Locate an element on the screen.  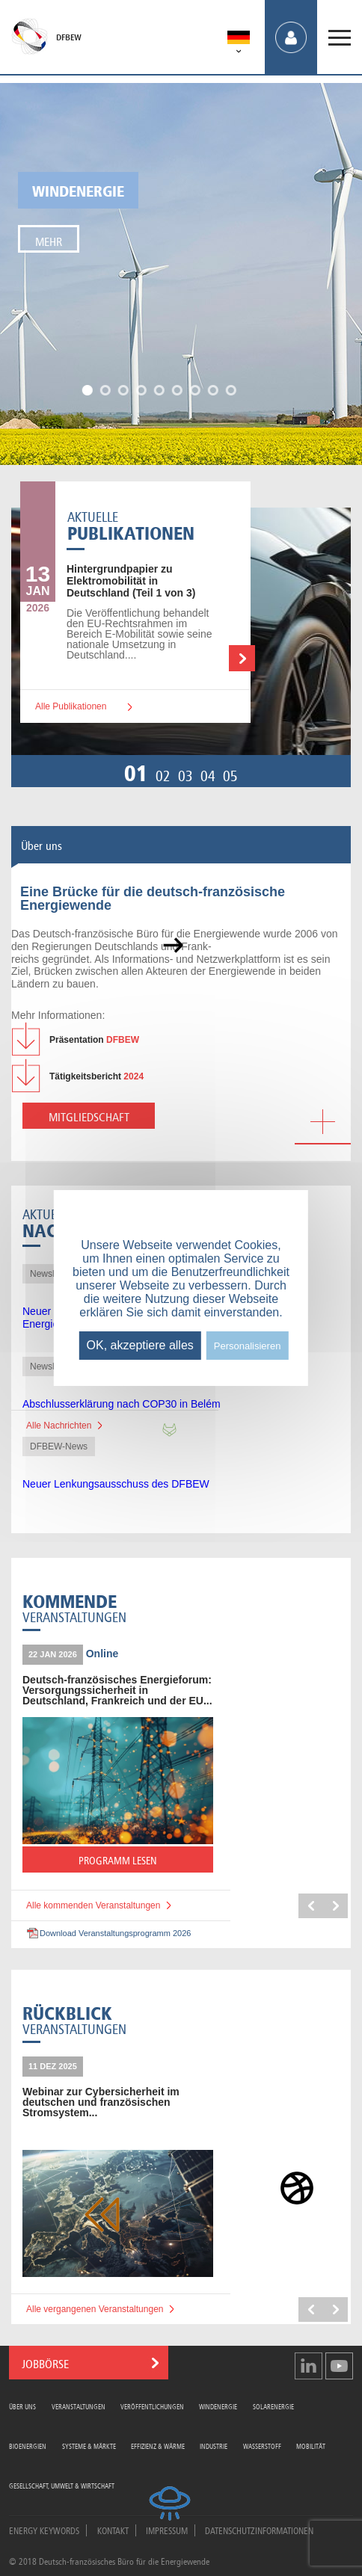
view dribbble profile or portfolio is located at coordinates (297, 2188).